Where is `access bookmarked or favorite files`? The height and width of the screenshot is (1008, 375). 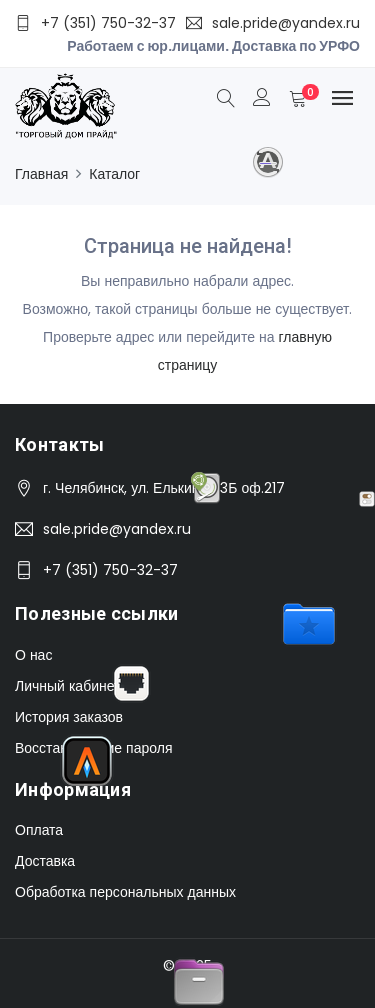 access bookmarked or favorite files is located at coordinates (309, 624).